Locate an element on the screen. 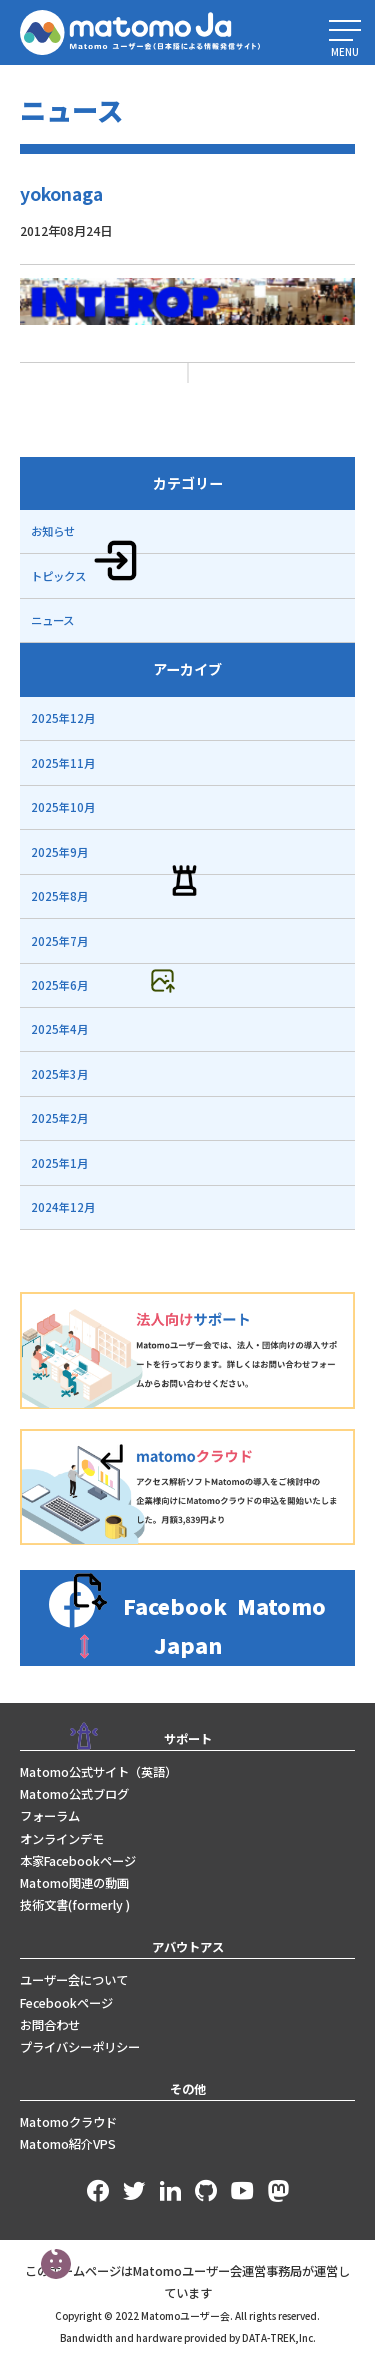 Image resolution: width=375 pixels, height=2369 pixels. switch to kids mode or child-friendly content is located at coordinates (56, 2264).